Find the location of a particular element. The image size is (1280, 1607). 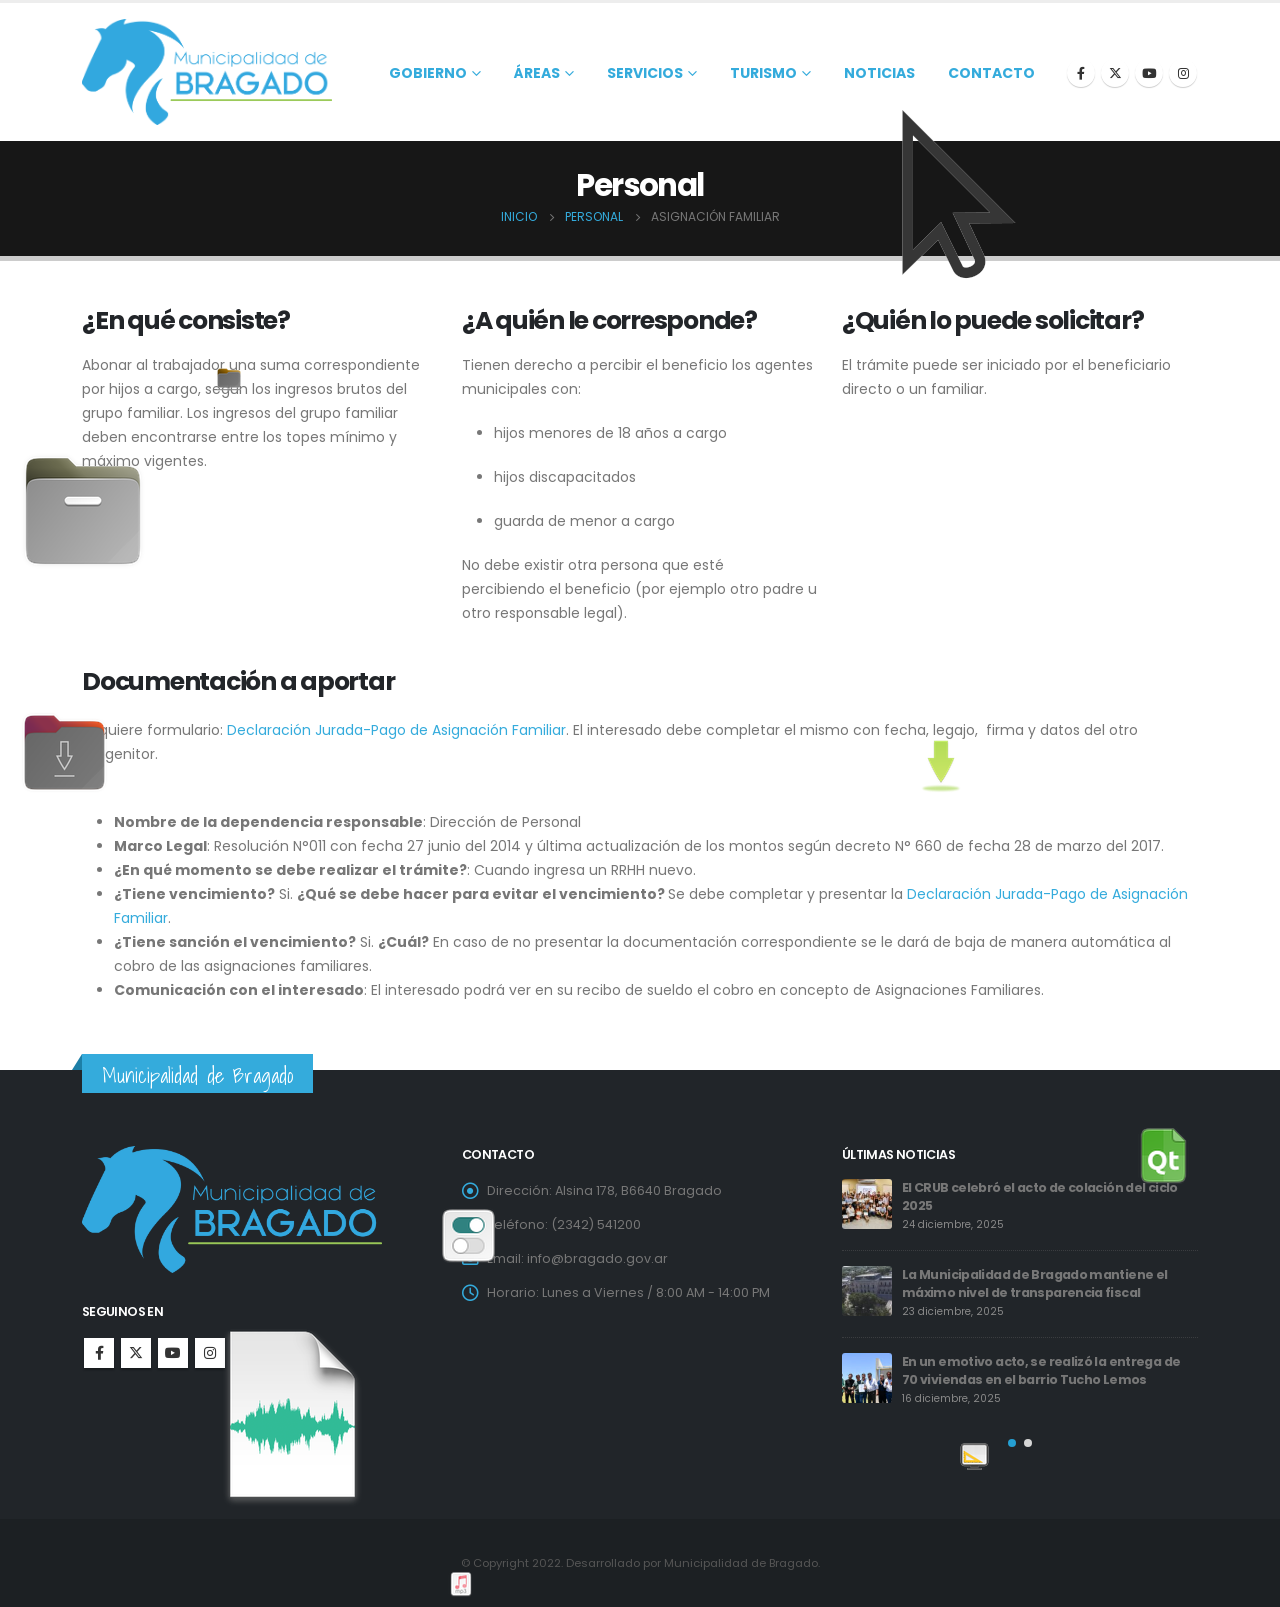

open your downloads folder is located at coordinates (64, 752).